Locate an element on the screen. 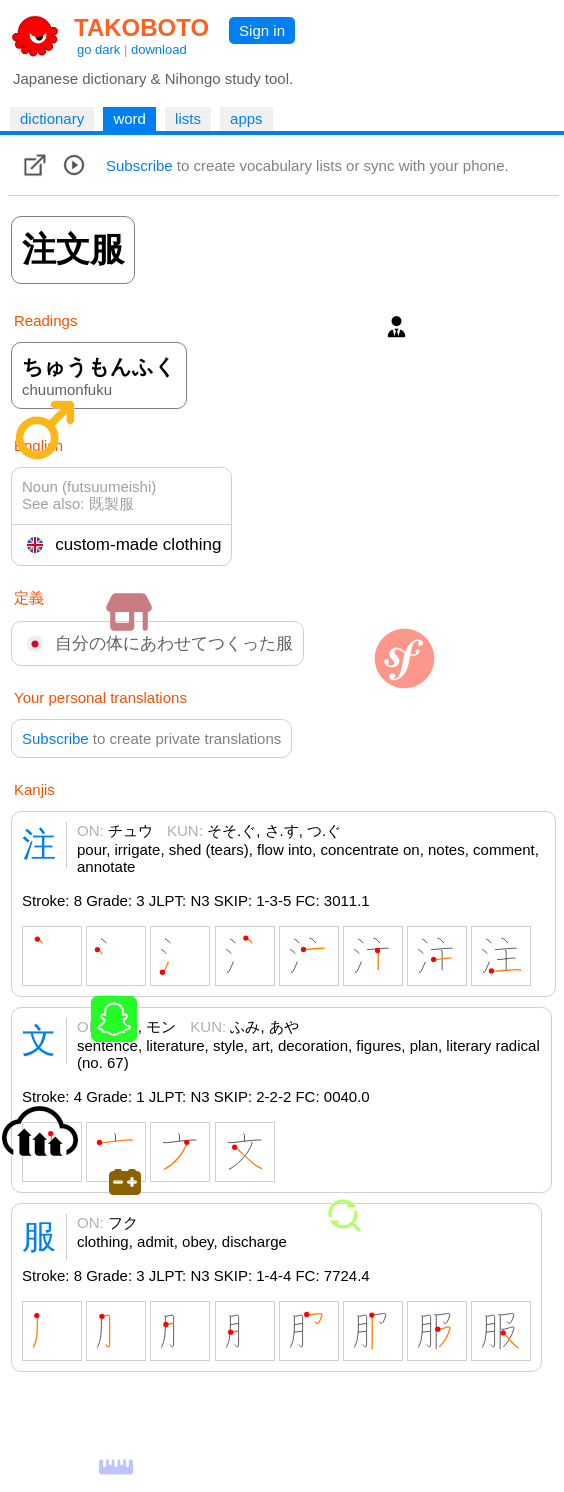  find and replace text in a document is located at coordinates (344, 1215).